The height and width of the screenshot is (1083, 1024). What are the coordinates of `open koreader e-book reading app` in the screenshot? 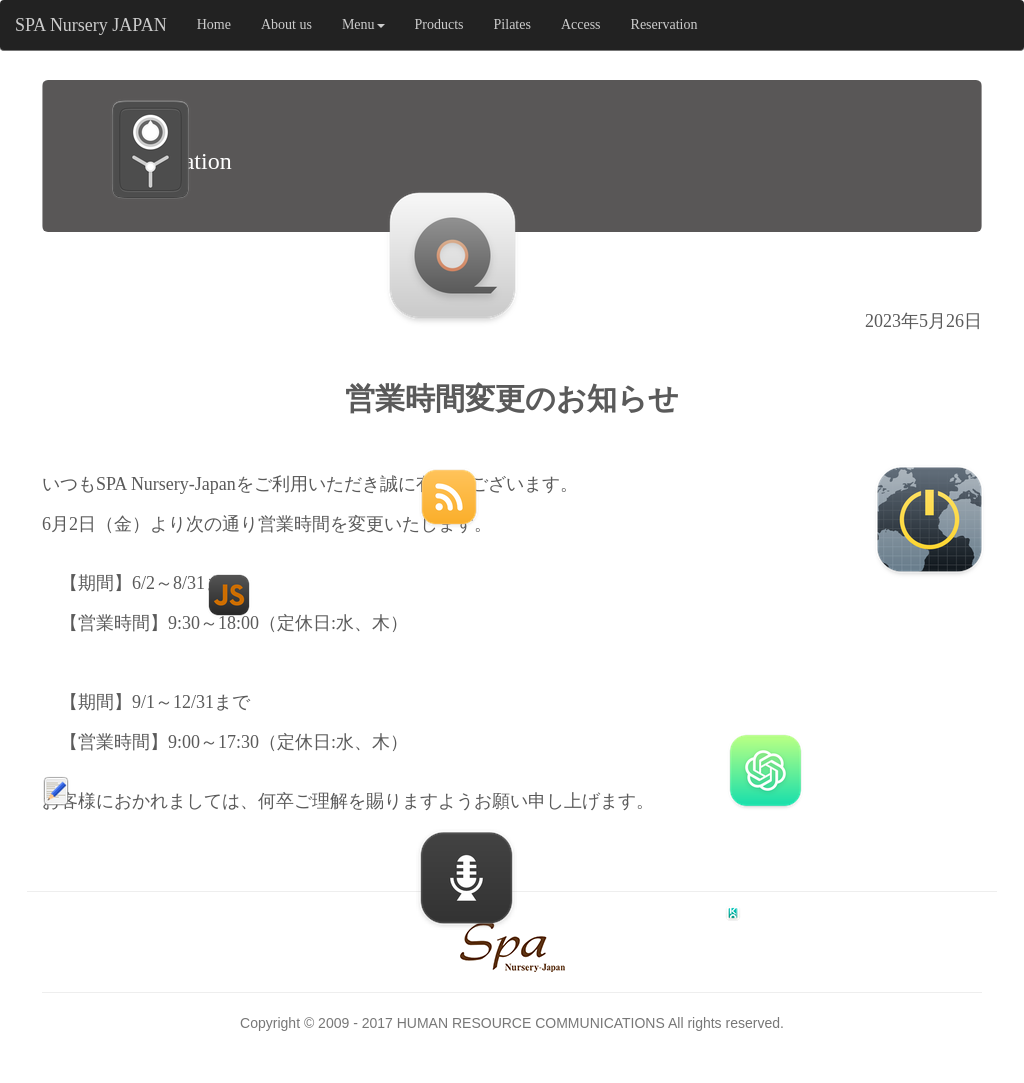 It's located at (733, 913).